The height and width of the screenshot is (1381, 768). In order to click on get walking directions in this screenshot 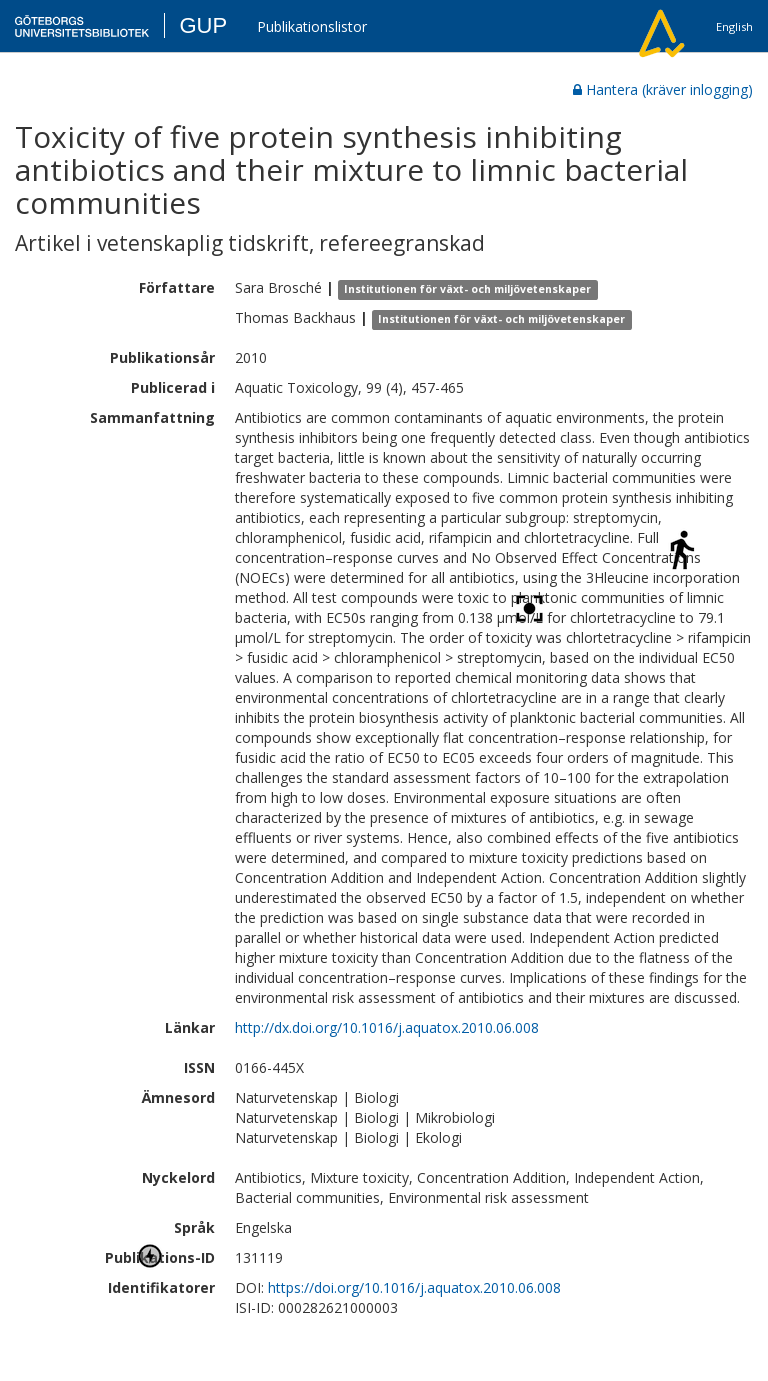, I will do `click(681, 549)`.